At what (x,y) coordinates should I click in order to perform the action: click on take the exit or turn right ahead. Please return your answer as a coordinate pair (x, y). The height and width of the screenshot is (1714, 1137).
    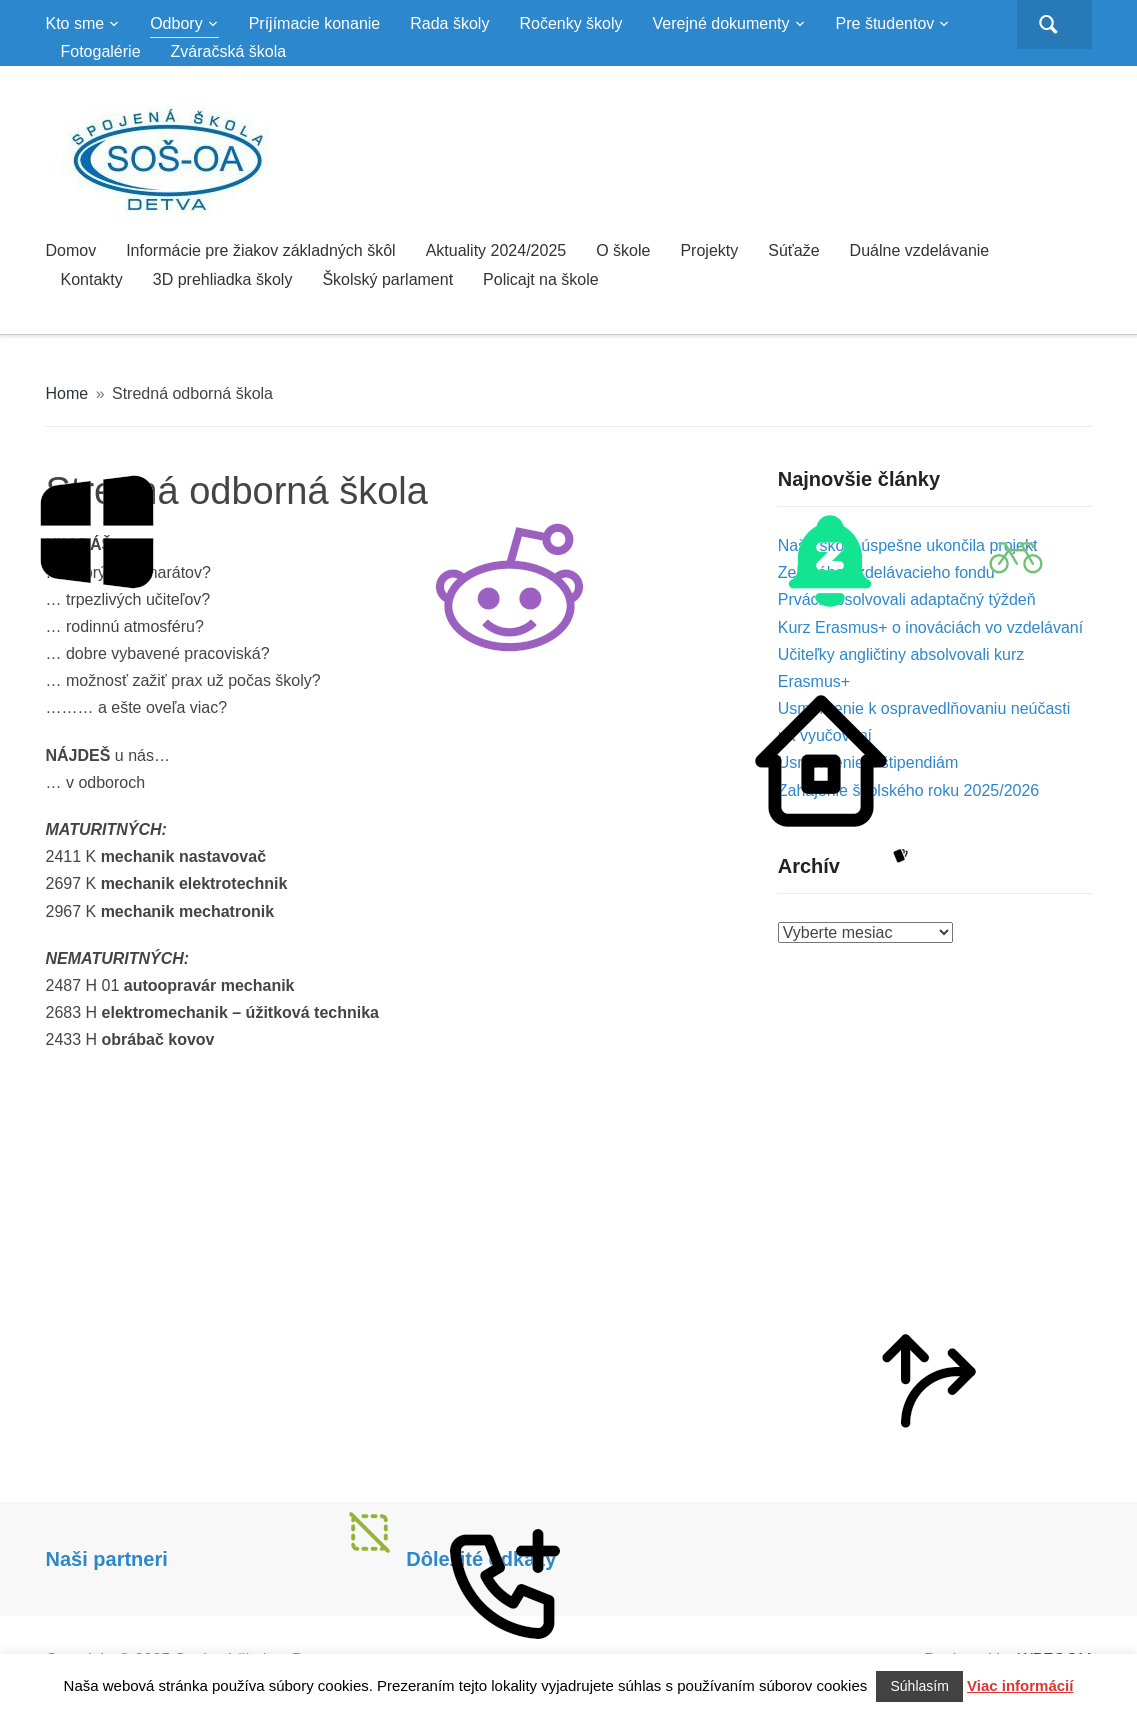
    Looking at the image, I should click on (929, 1381).